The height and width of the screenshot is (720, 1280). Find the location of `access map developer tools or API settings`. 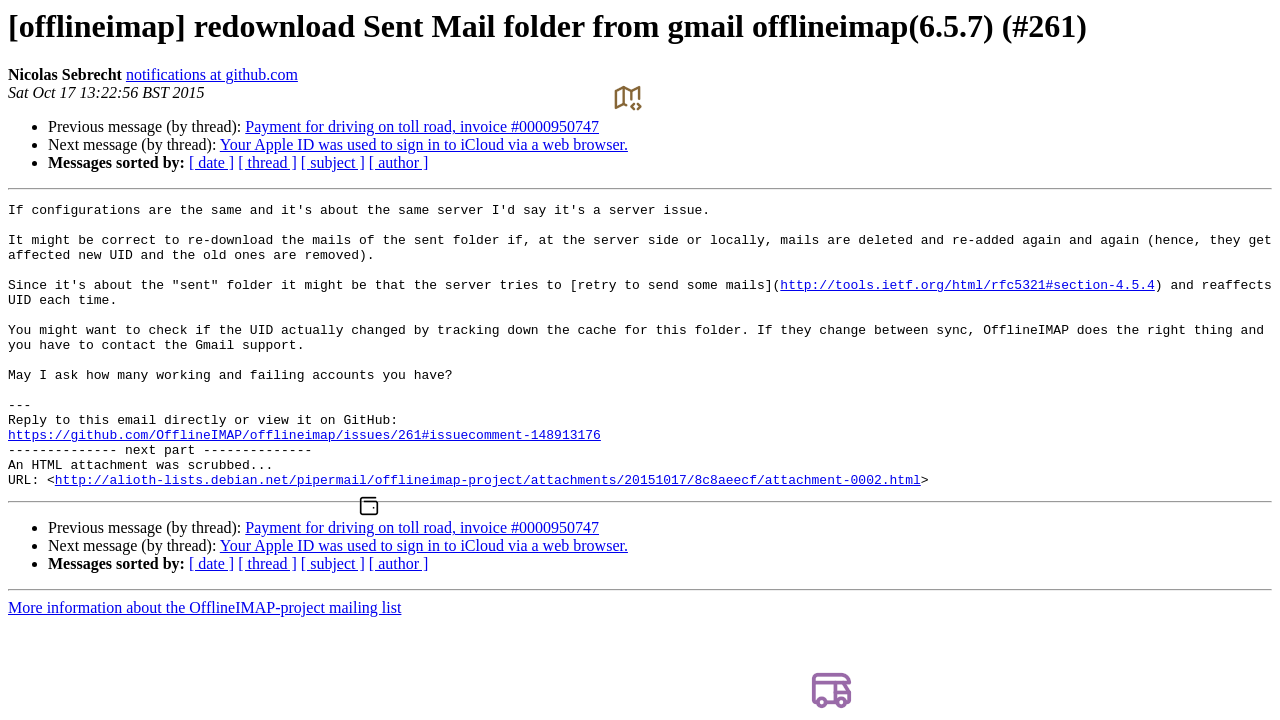

access map developer tools or API settings is located at coordinates (627, 97).